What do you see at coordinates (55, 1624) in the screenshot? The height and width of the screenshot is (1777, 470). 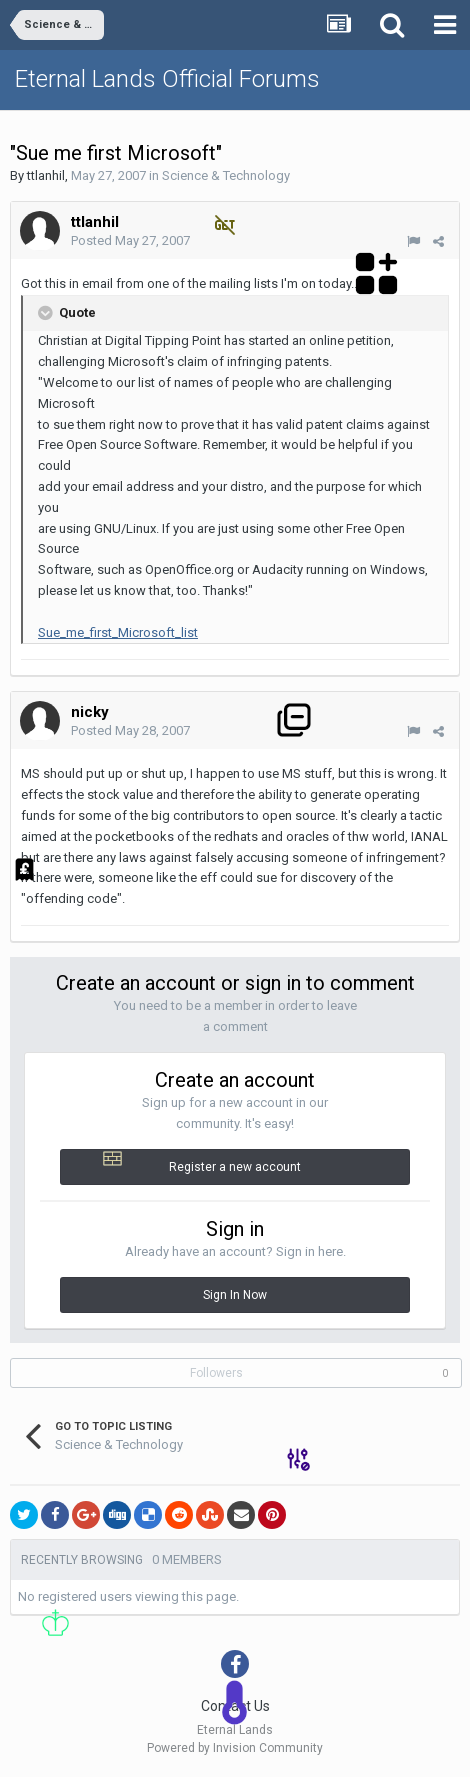 I see `indicates premium or royal status` at bounding box center [55, 1624].